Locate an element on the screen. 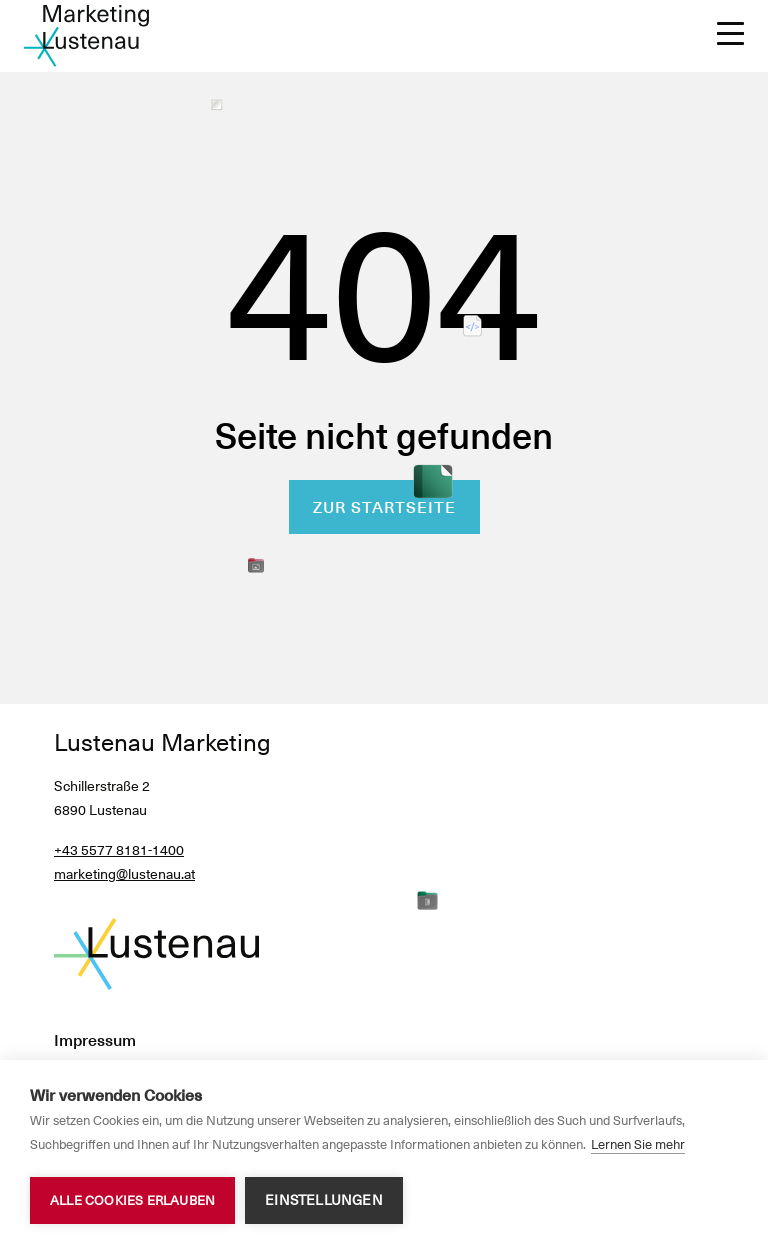  stop media playback is located at coordinates (217, 105).